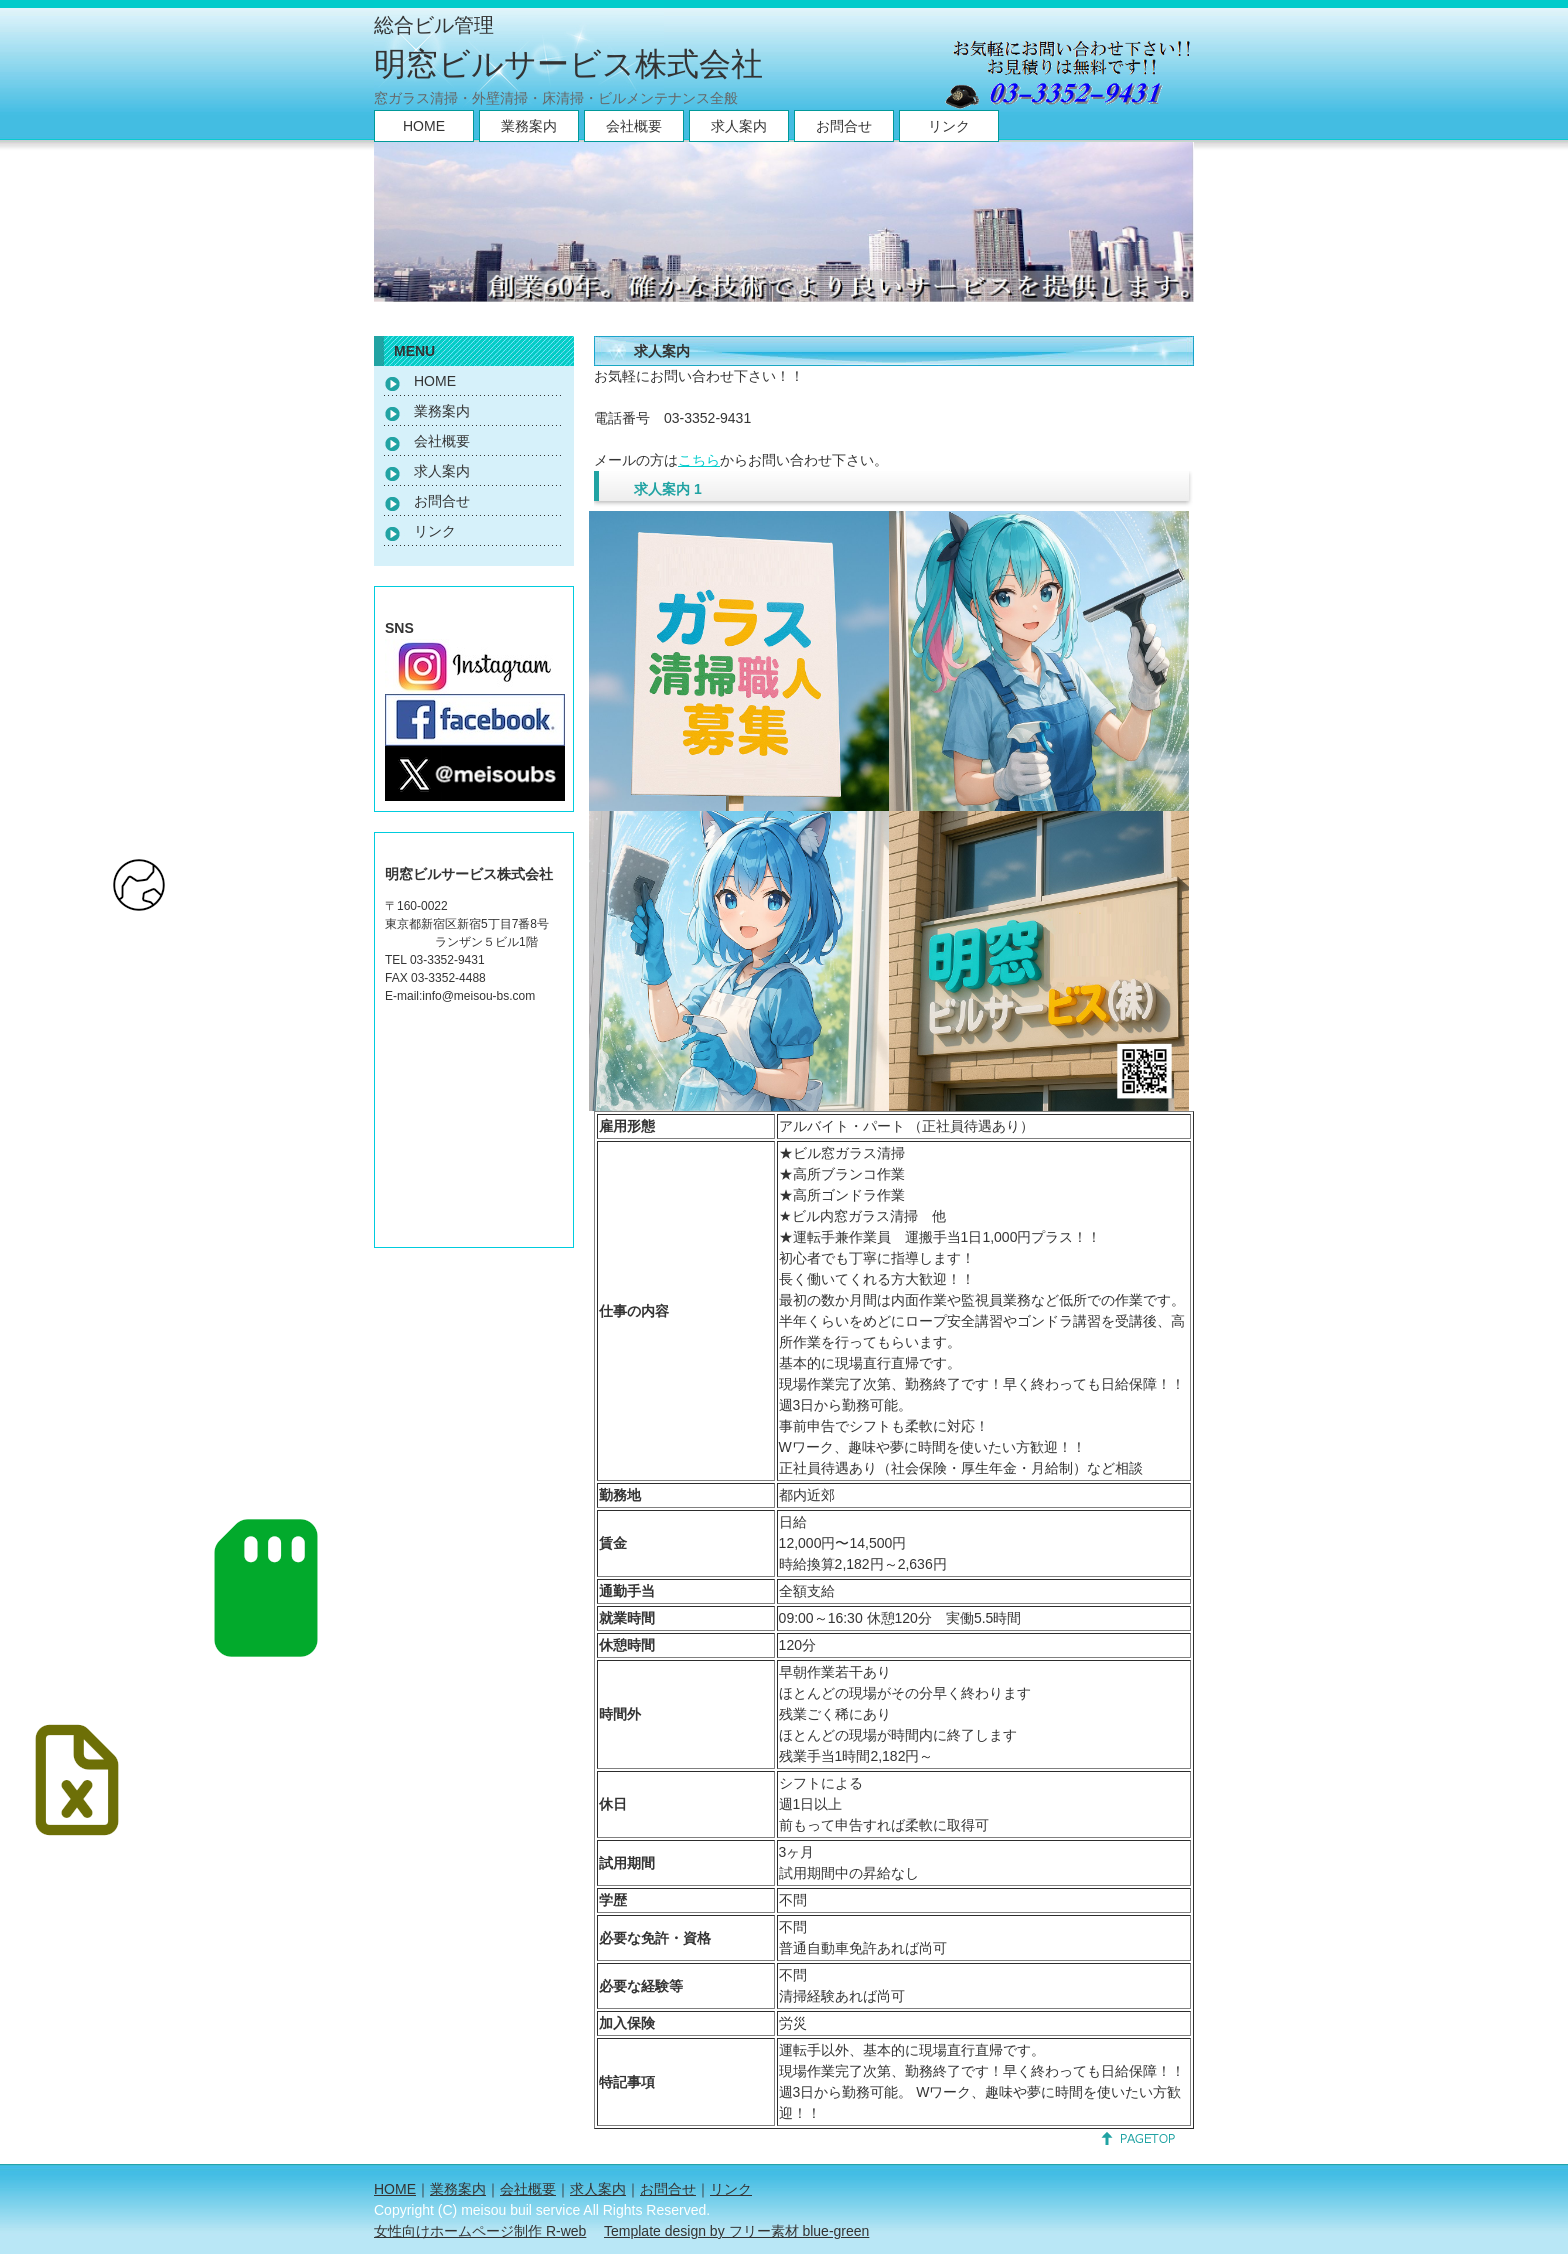 The height and width of the screenshot is (2257, 1568). Describe the element at coordinates (139, 885) in the screenshot. I see `switch to international or global settings` at that location.